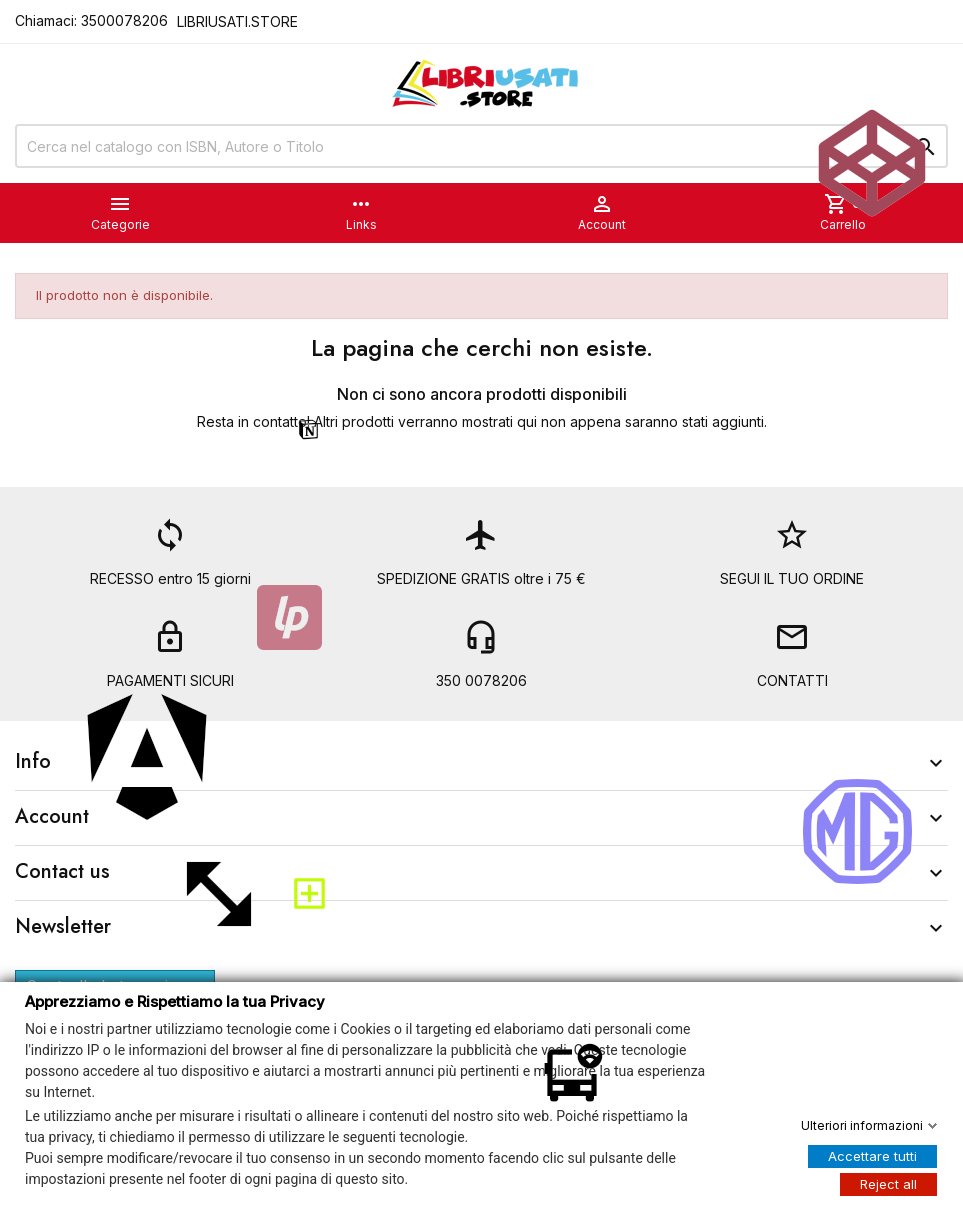 The width and height of the screenshot is (963, 1207). What do you see at coordinates (308, 429) in the screenshot?
I see `open Notion app` at bounding box center [308, 429].